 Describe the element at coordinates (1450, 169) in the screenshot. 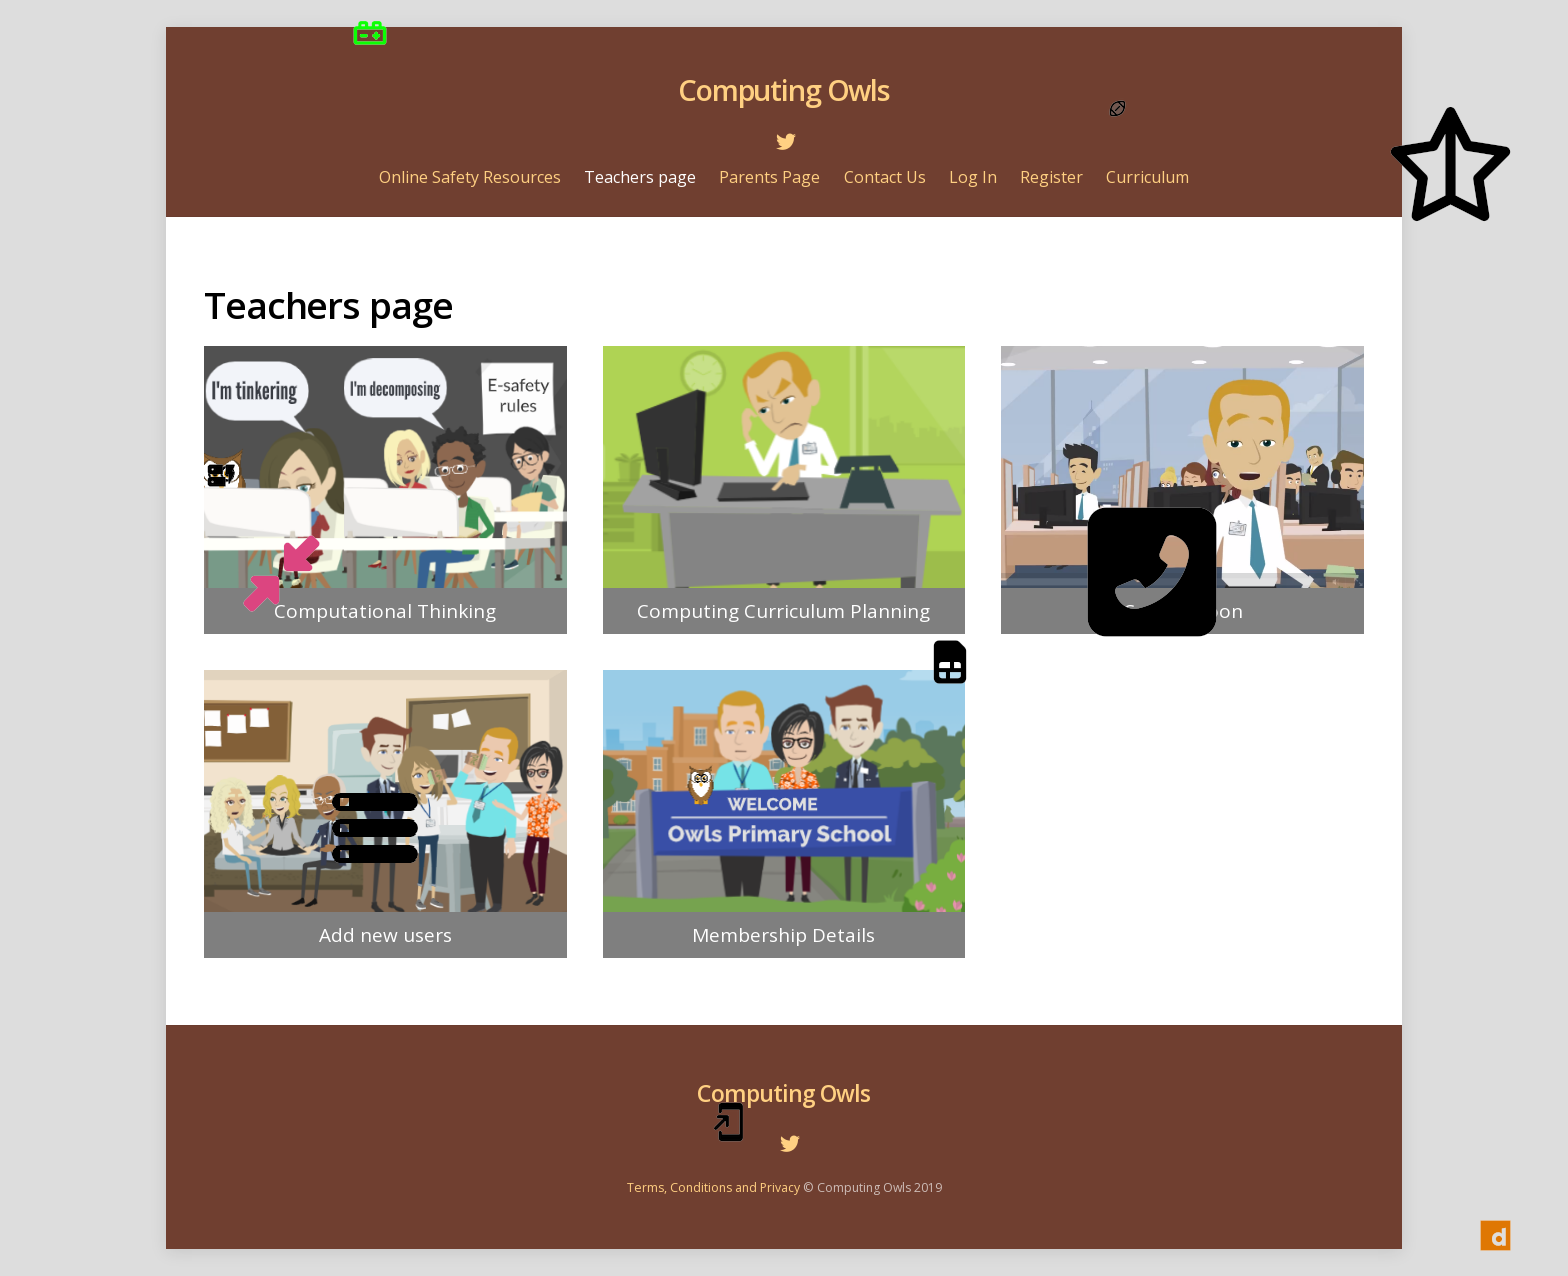

I see `indicates a partial or half-star rating` at that location.